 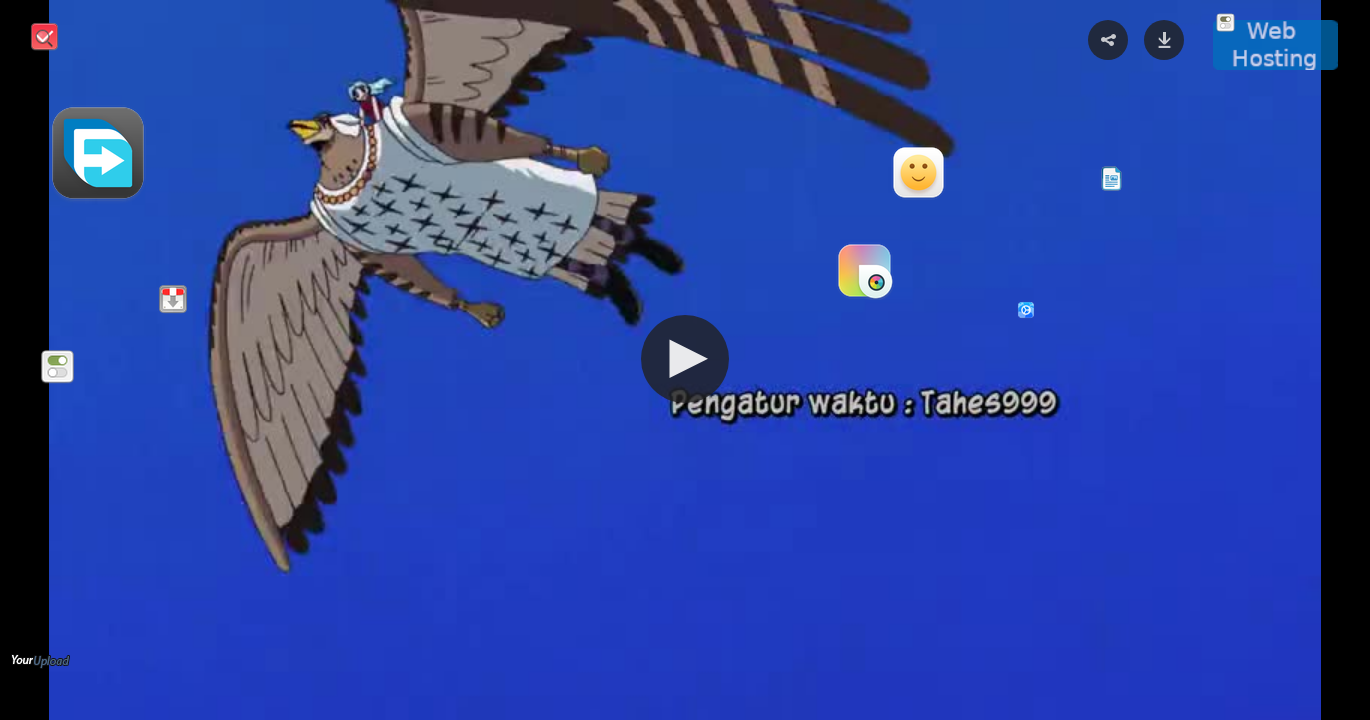 I want to click on open unity tweak tool settings, so click(x=57, y=366).